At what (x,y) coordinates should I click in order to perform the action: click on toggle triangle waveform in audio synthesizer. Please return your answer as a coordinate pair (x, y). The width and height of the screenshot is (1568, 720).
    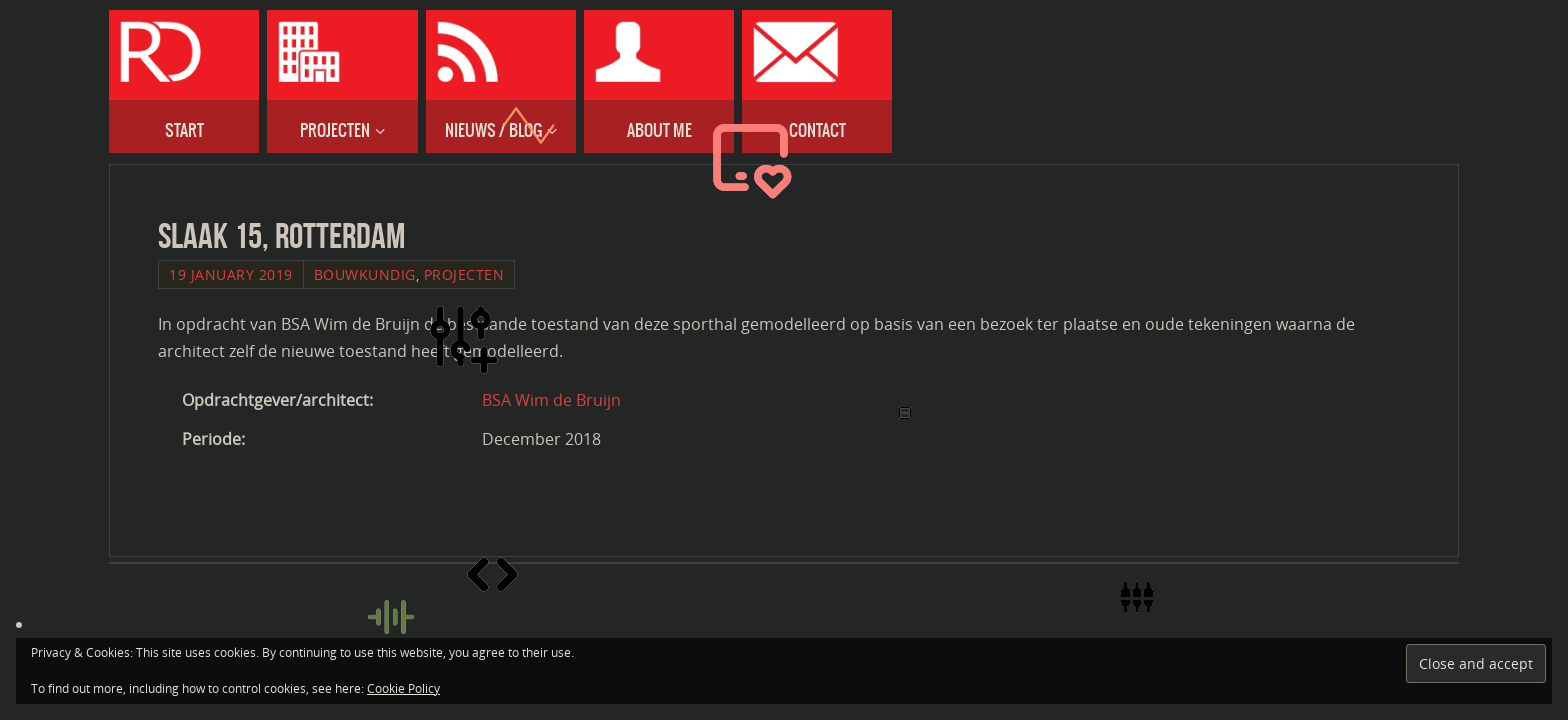
    Looking at the image, I should click on (528, 125).